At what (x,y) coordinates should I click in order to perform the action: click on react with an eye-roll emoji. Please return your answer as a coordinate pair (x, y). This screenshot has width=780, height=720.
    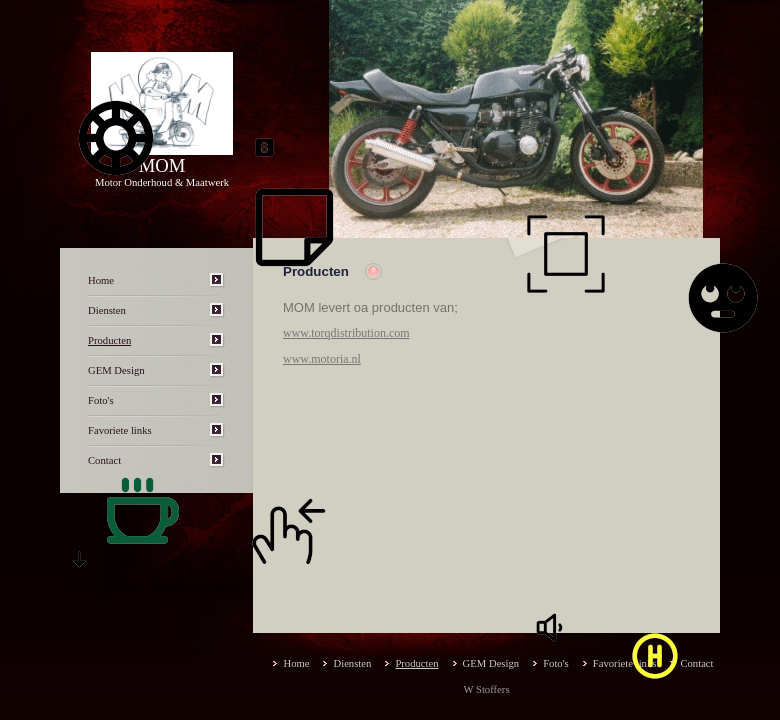
    Looking at the image, I should click on (723, 298).